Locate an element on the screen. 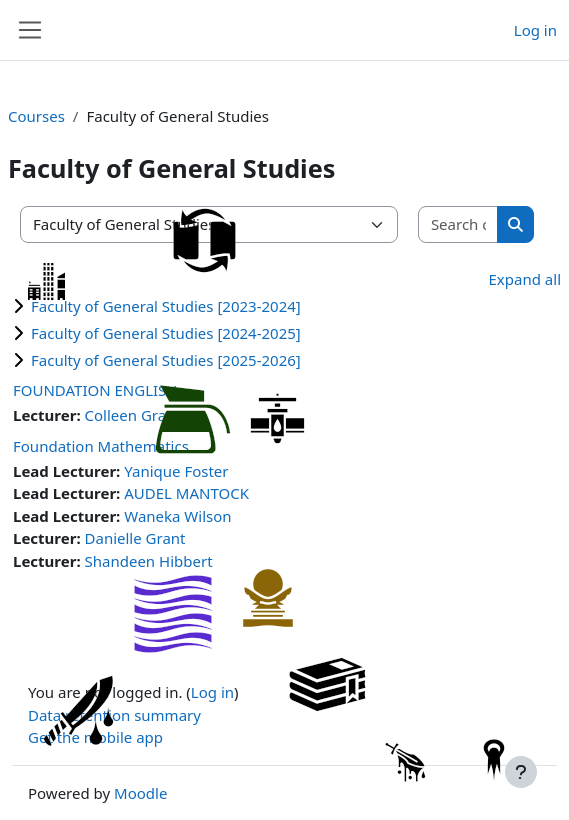 This screenshot has width=569, height=820. indicates coffee is available or brewing is located at coordinates (193, 419).